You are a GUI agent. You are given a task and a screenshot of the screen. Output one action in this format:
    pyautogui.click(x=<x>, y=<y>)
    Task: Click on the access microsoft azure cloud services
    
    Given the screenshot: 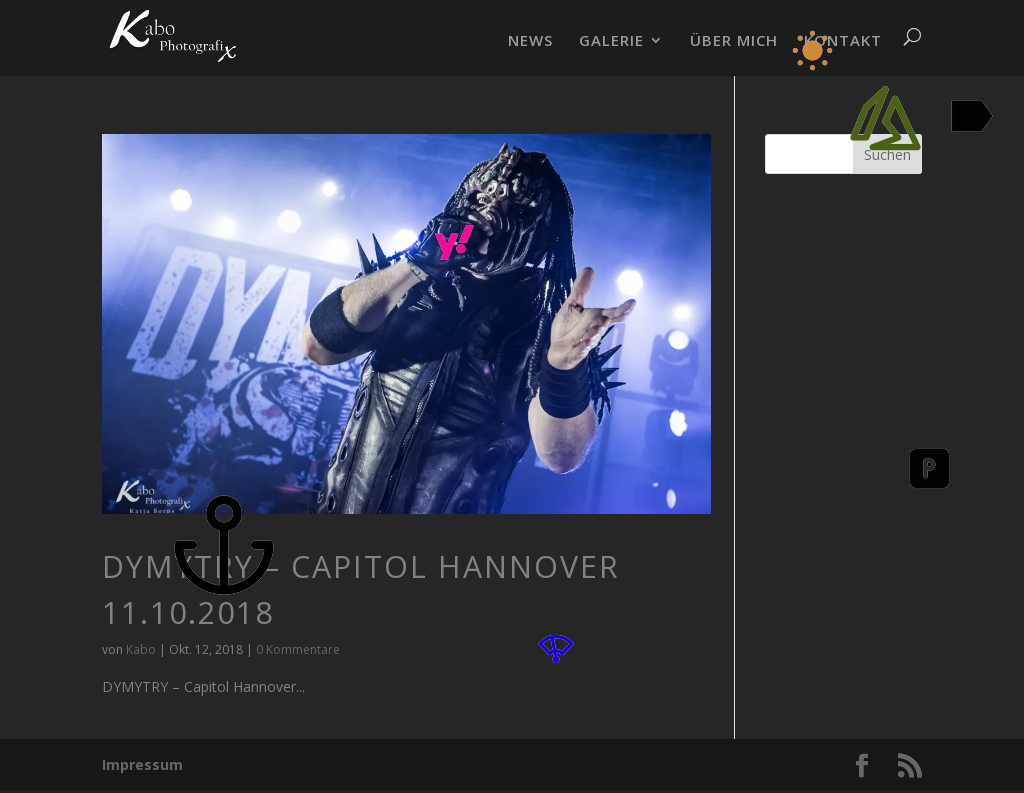 What is the action you would take?
    pyautogui.click(x=885, y=121)
    